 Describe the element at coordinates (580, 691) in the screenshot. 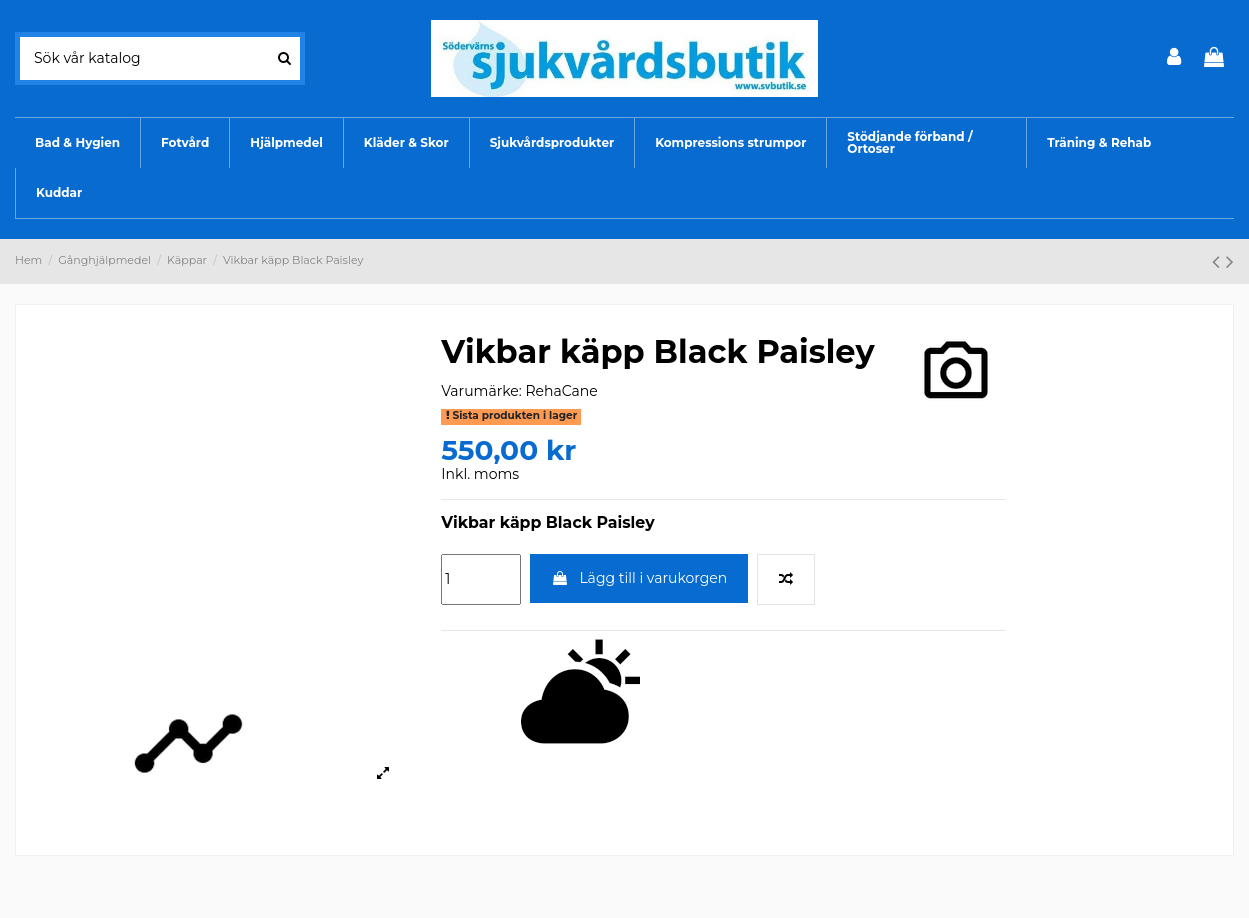

I see `indicates partly cloudy weather conditions` at that location.